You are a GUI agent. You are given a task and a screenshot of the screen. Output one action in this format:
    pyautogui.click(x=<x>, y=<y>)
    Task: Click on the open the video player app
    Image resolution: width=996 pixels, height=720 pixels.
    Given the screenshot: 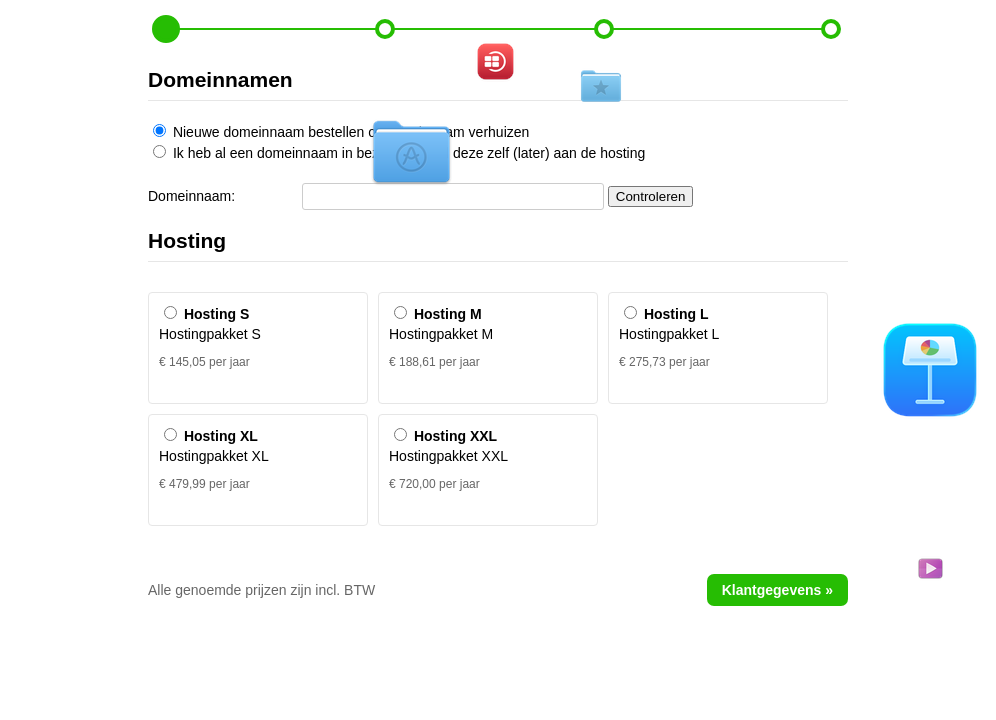 What is the action you would take?
    pyautogui.click(x=930, y=568)
    